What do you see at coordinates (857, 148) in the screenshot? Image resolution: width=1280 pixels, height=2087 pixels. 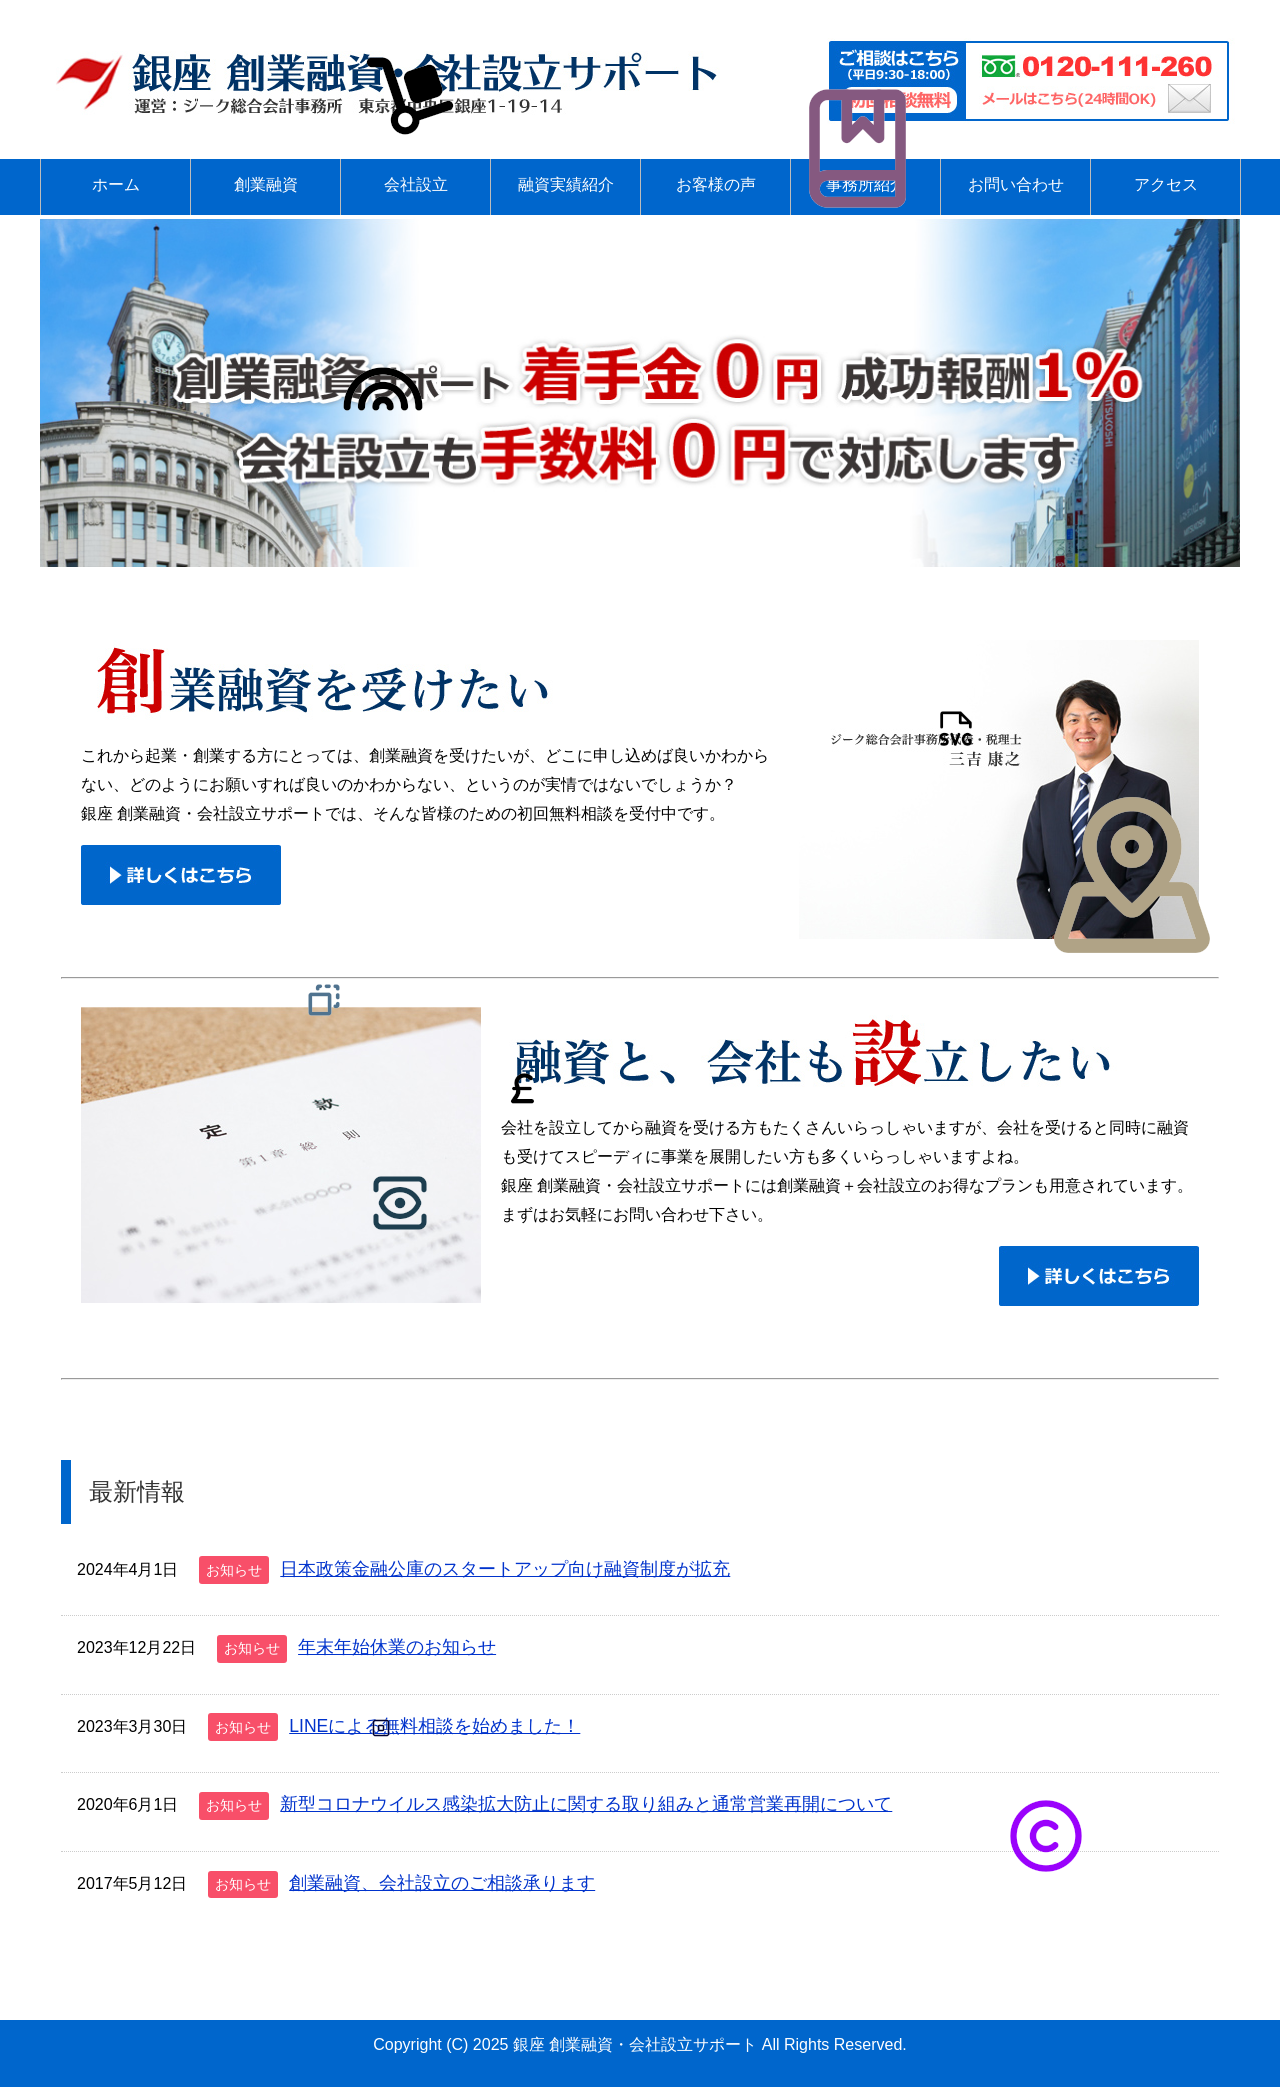 I see `view your bookmarked items` at bounding box center [857, 148].